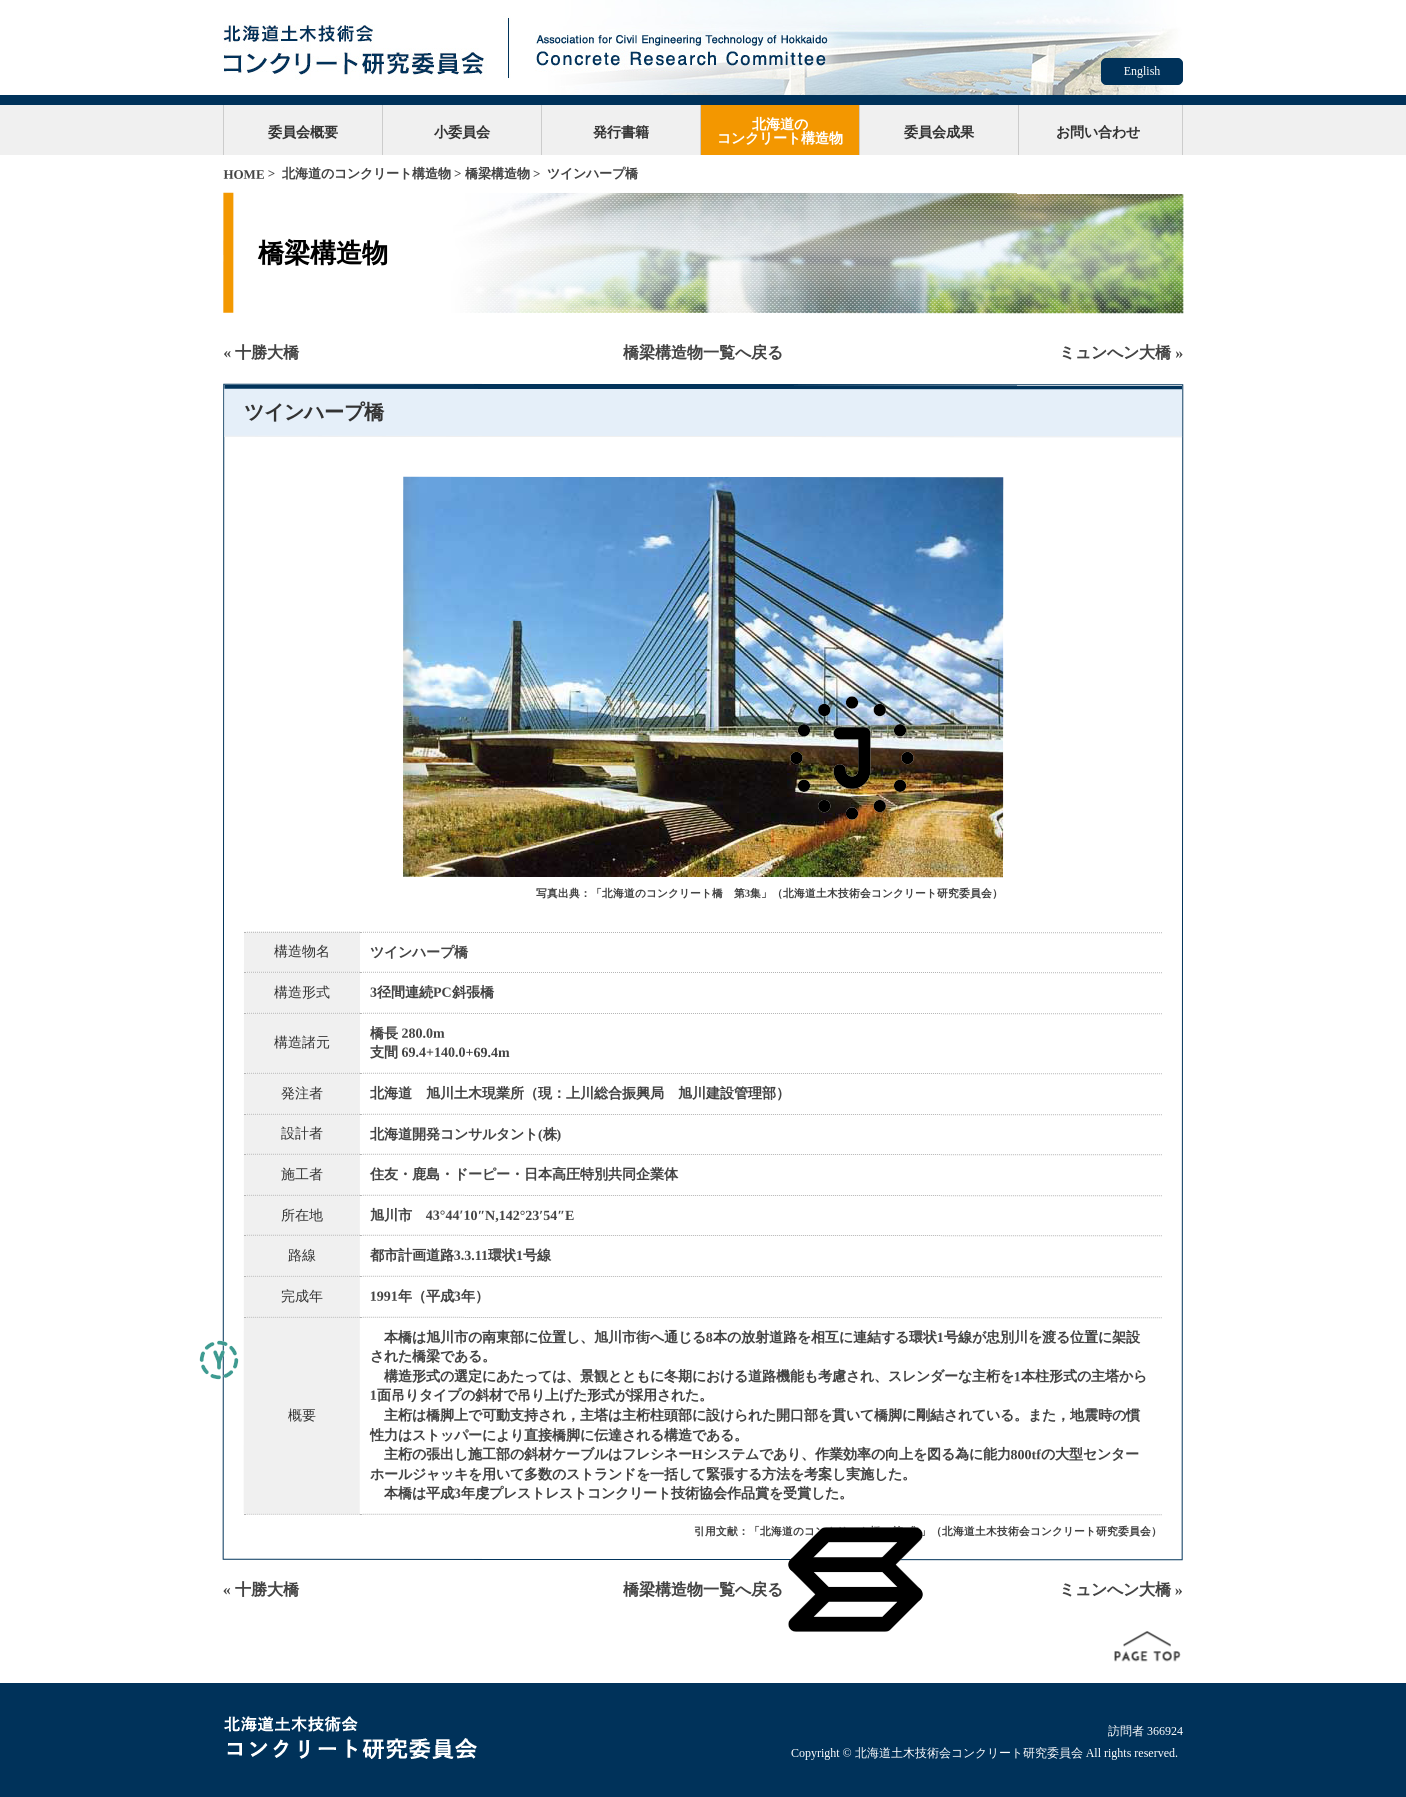  What do you see at coordinates (219, 1360) in the screenshot?
I see `indicates a pending or in-progress status for item Y` at bounding box center [219, 1360].